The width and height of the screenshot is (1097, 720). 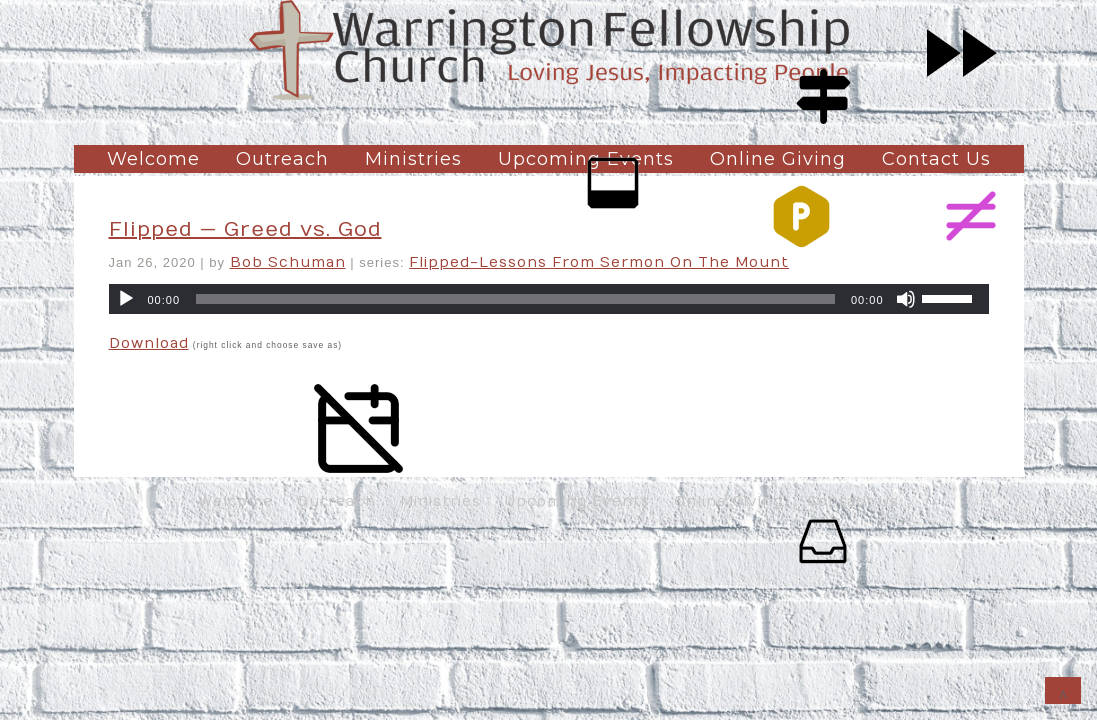 I want to click on view directions or navigation options, so click(x=823, y=96).